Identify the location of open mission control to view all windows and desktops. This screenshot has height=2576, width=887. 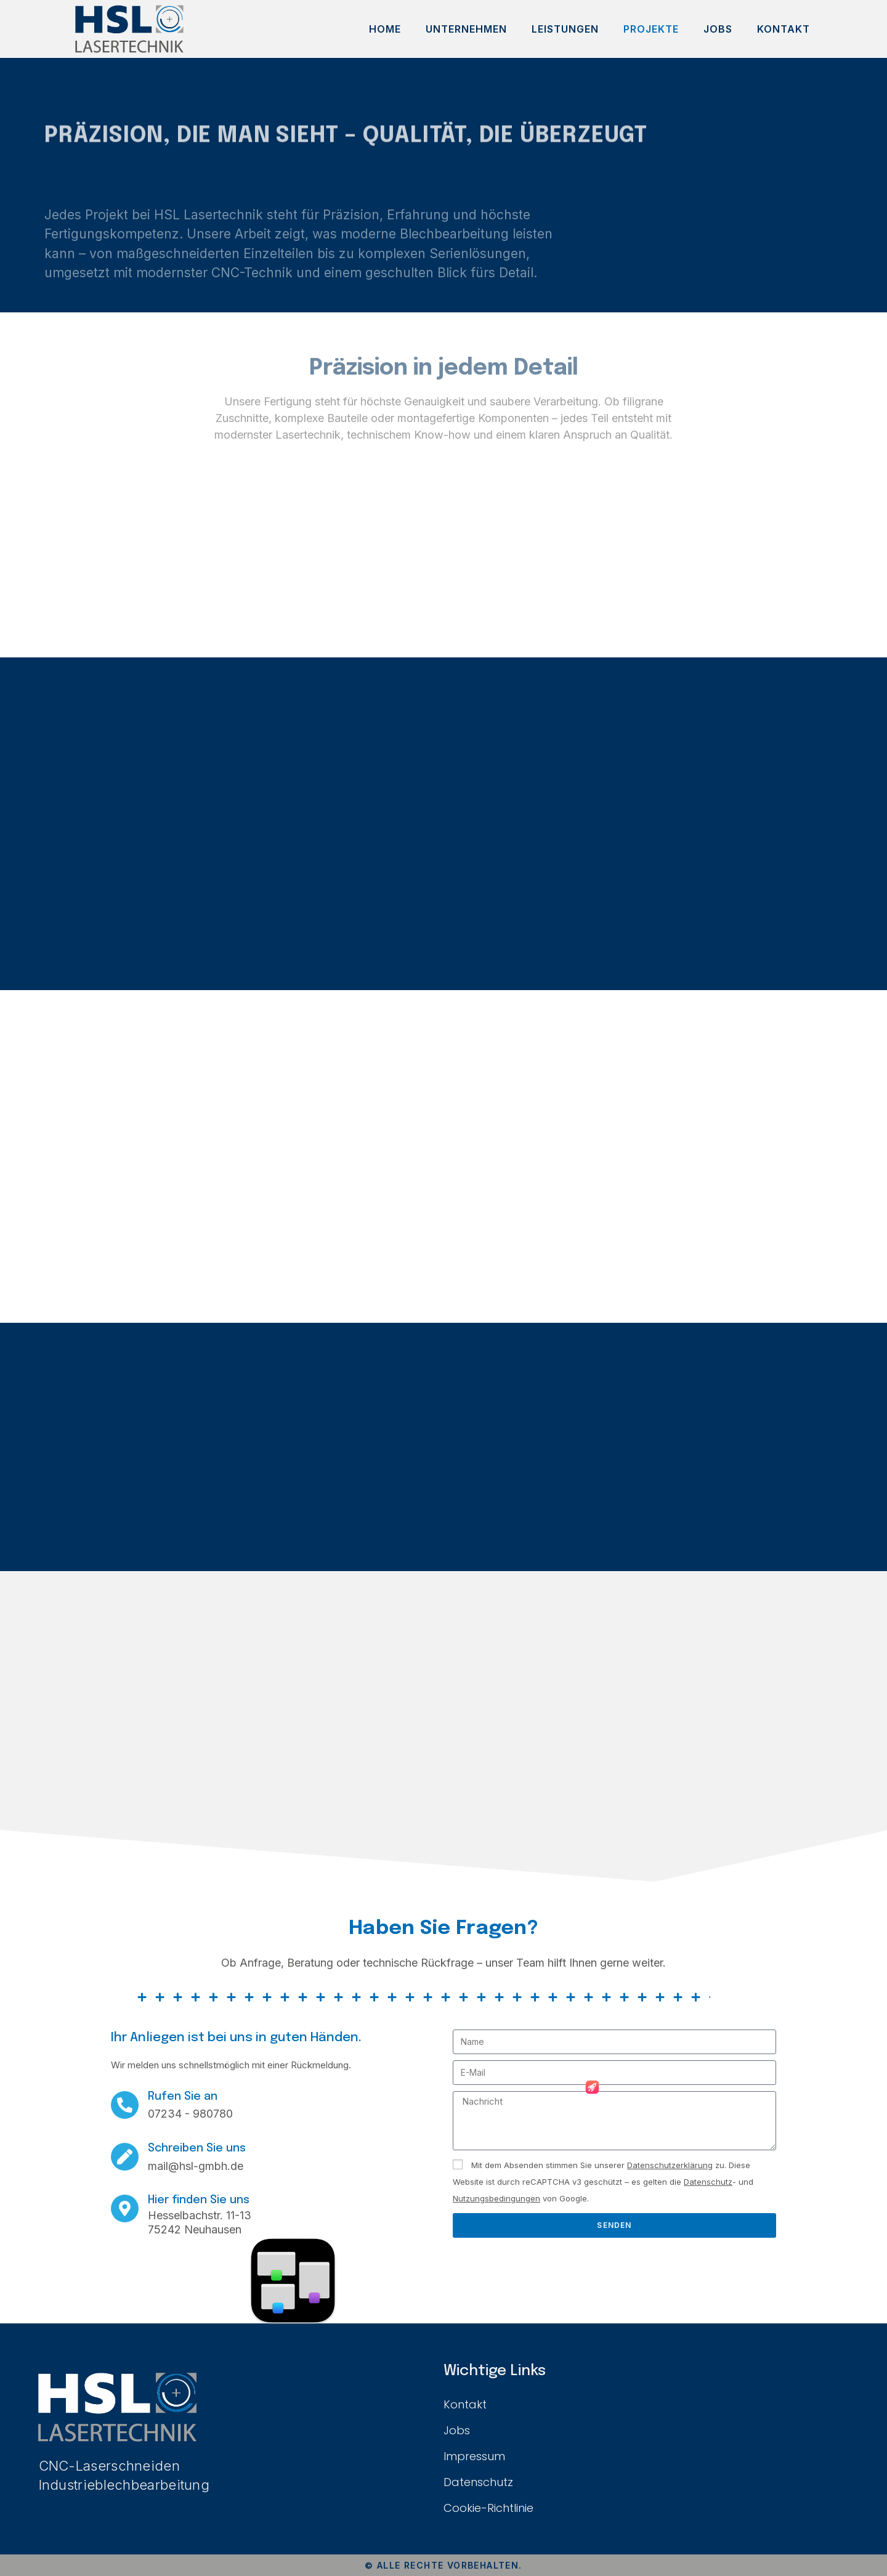
(293, 2280).